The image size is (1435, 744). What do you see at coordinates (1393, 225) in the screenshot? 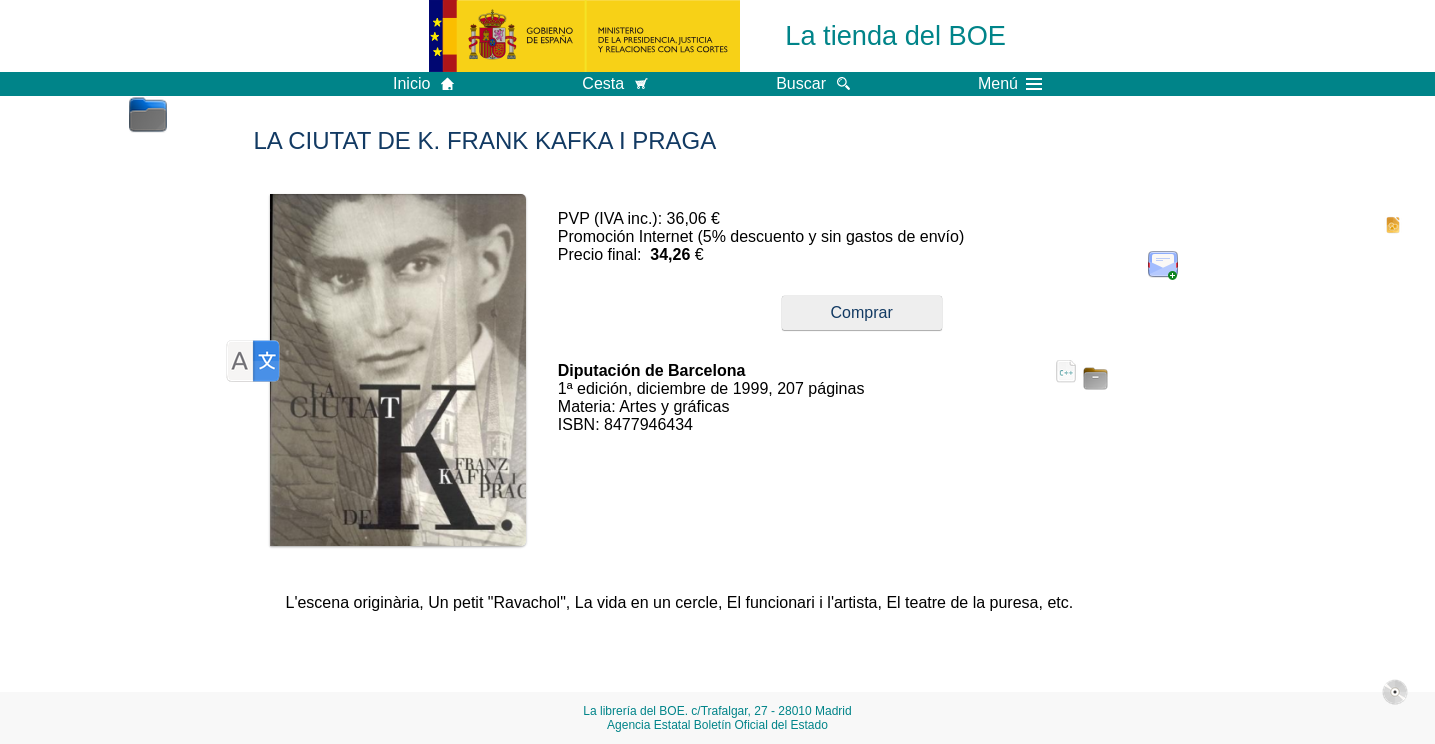
I see `open libreoffice draw application` at bounding box center [1393, 225].